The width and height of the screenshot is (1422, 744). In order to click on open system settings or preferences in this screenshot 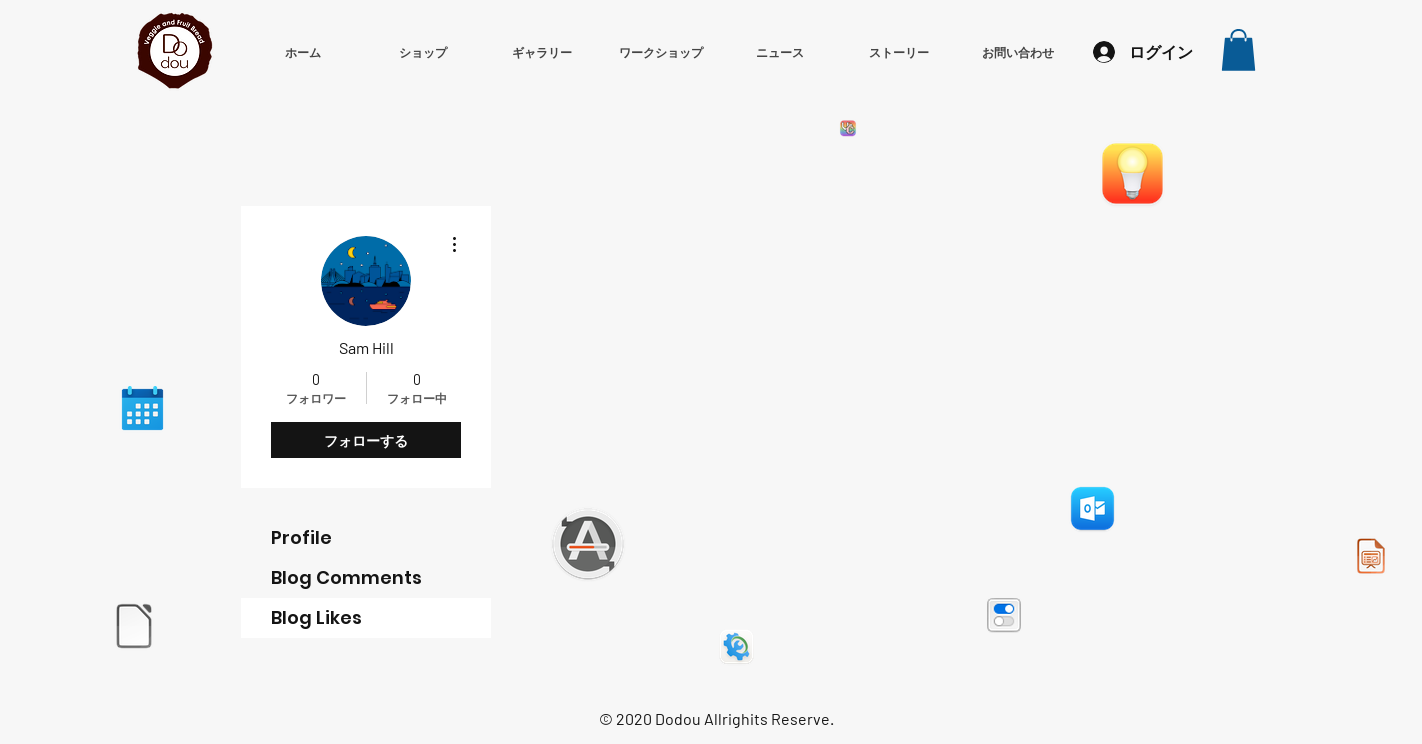, I will do `click(1004, 615)`.